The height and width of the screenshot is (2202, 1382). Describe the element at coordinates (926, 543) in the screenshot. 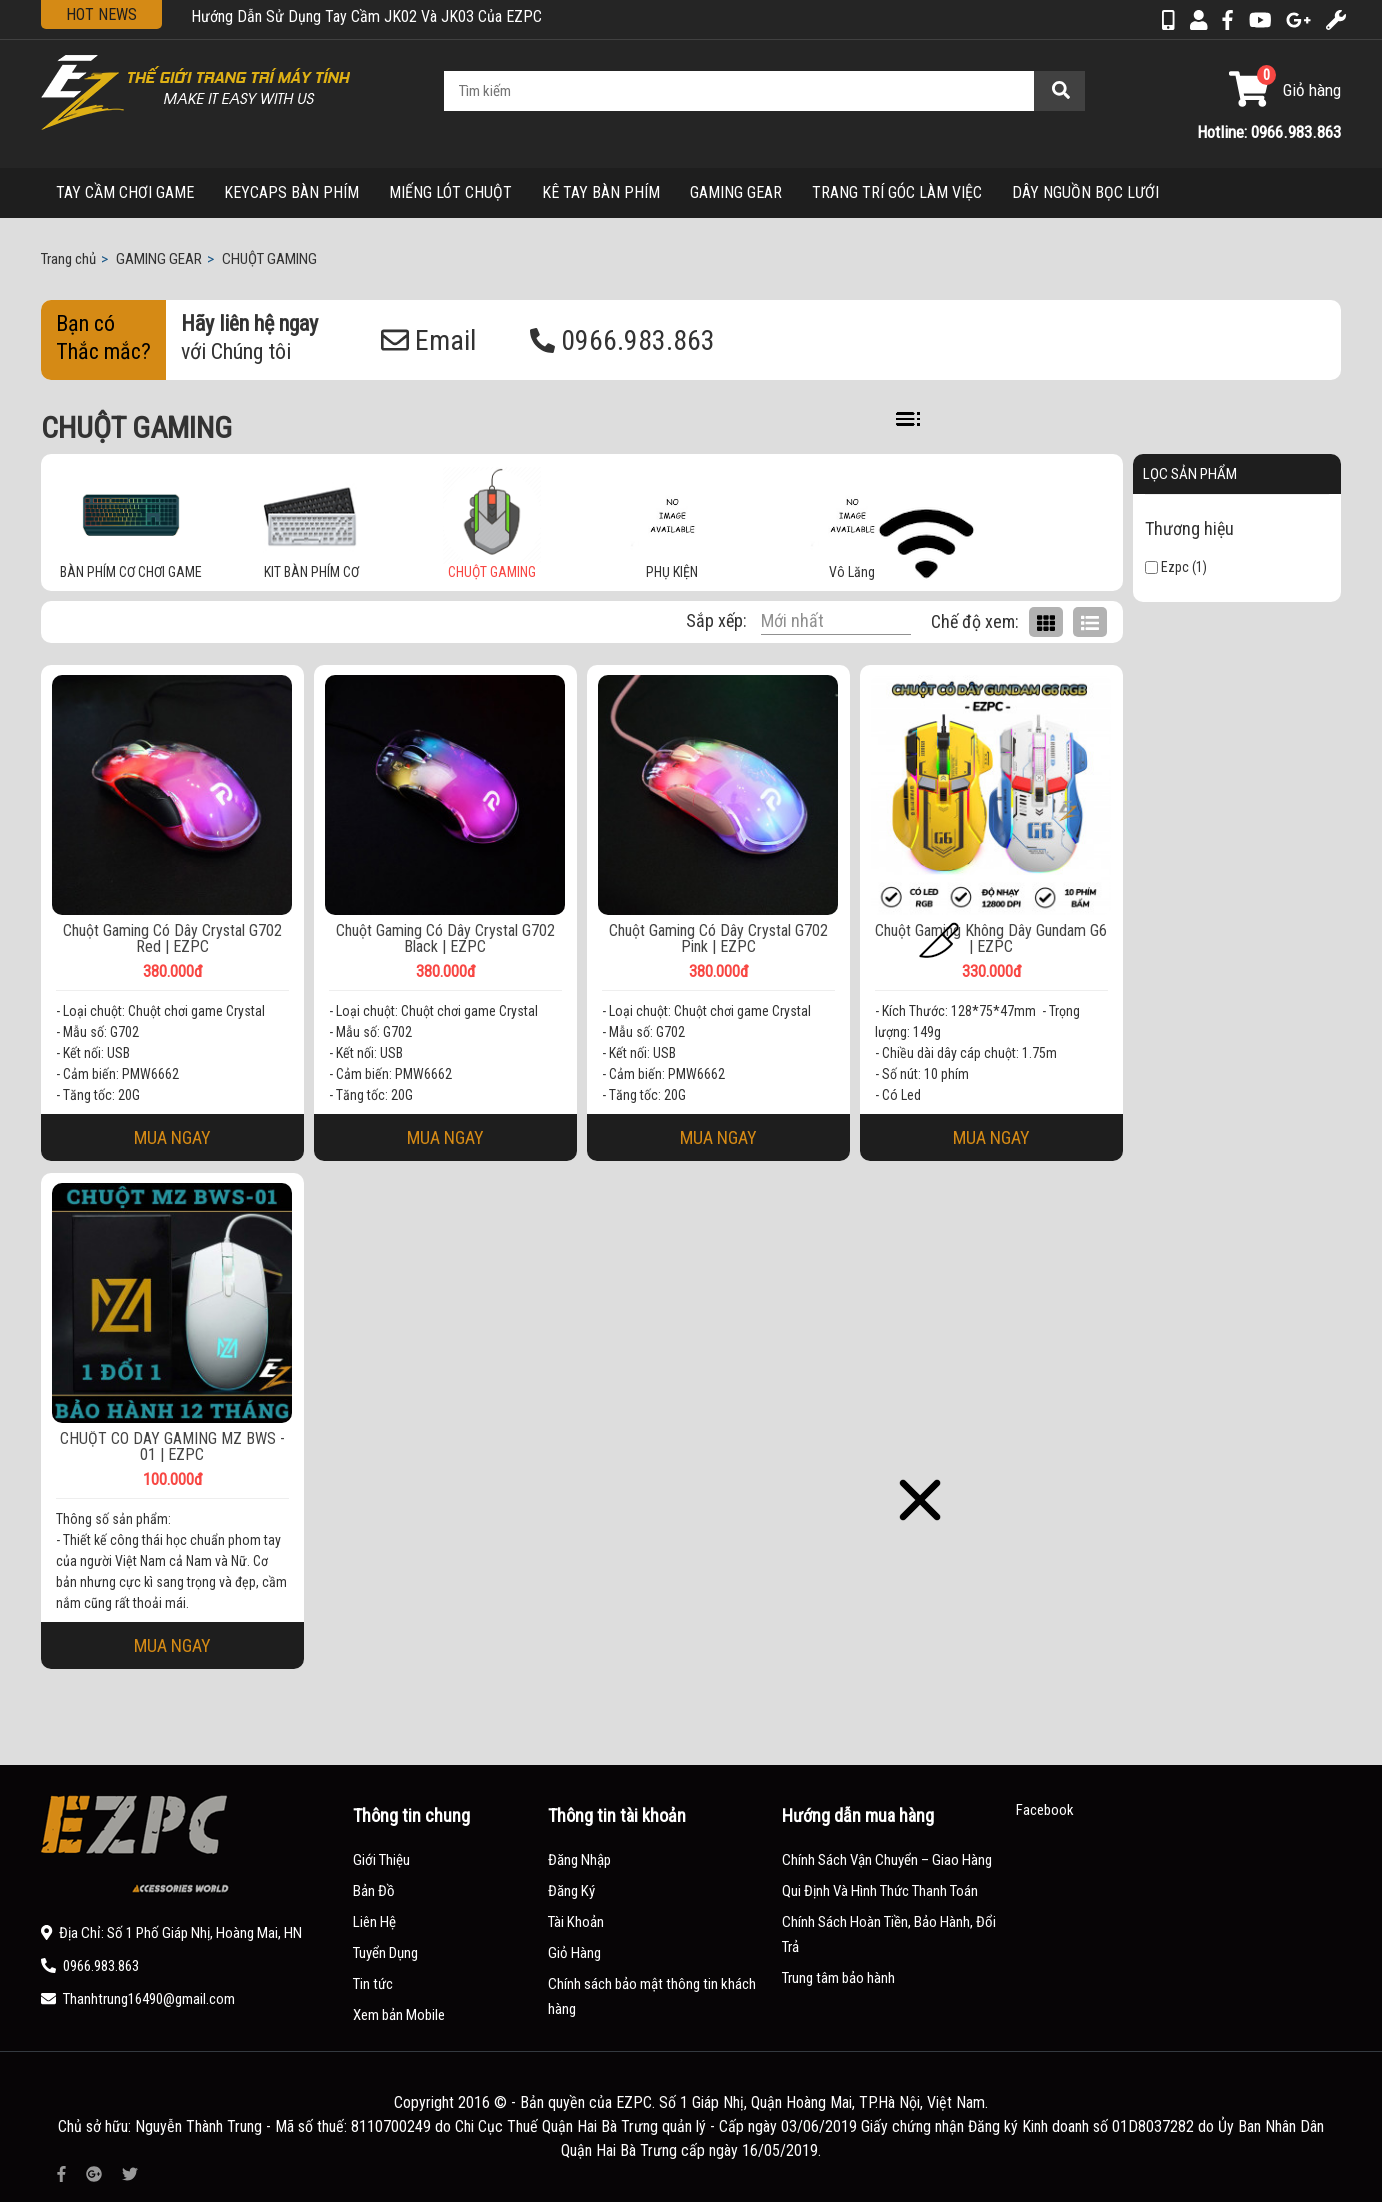

I see `indicates active wifi connection` at that location.